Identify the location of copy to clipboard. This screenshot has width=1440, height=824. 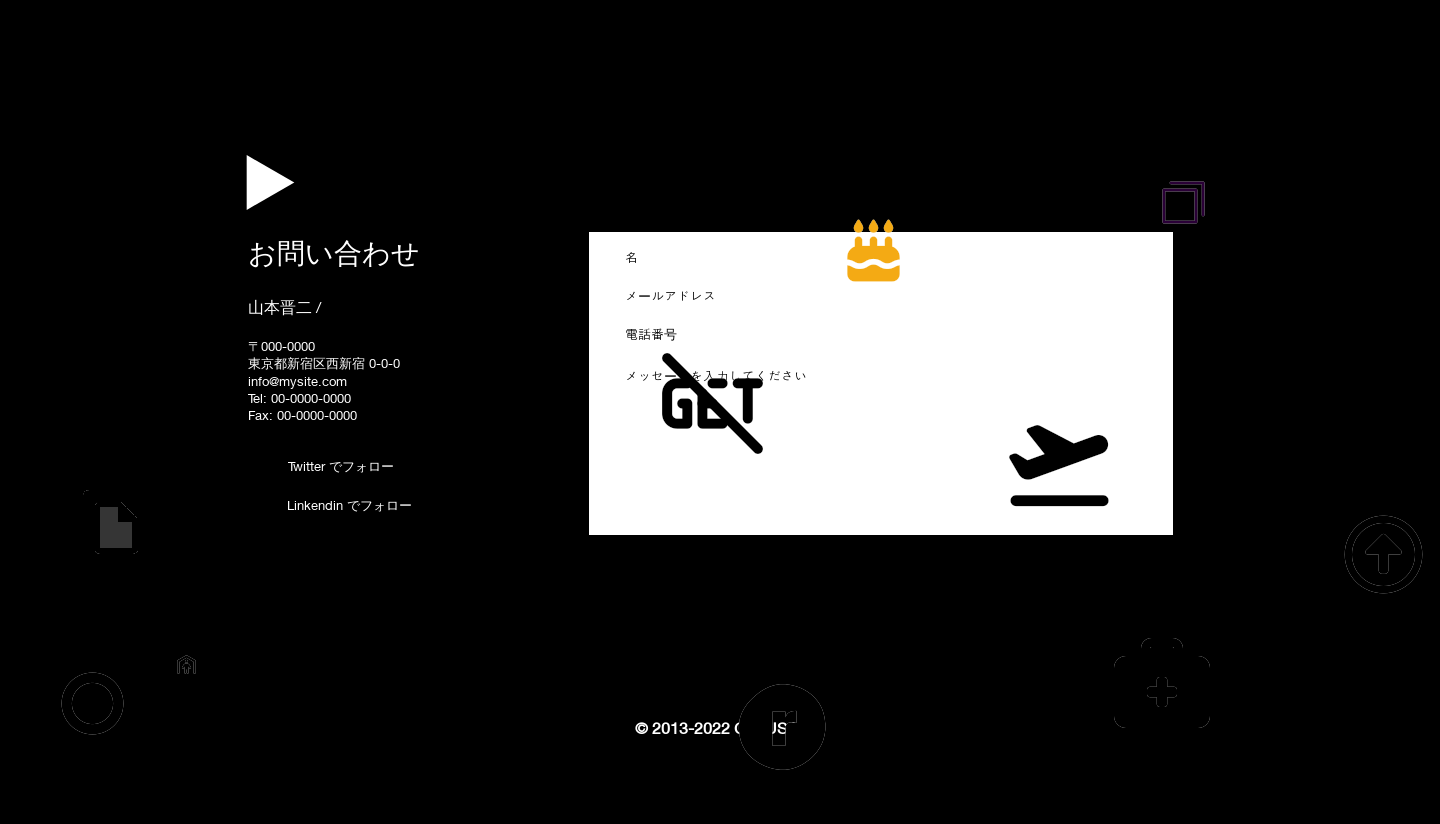
(1183, 202).